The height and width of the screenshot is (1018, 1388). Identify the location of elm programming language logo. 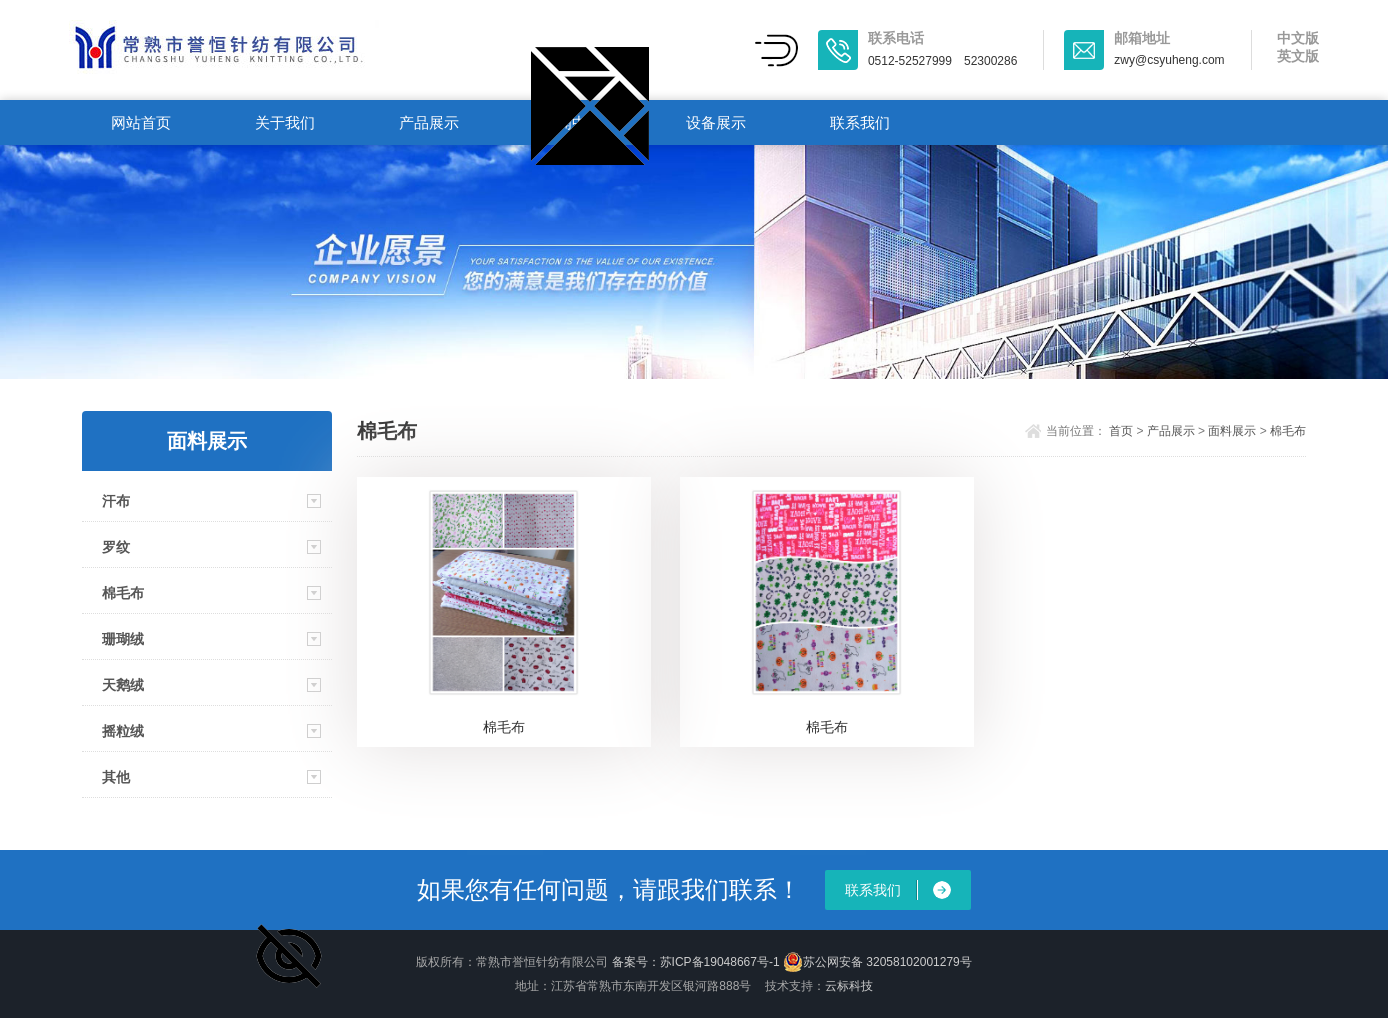
(590, 106).